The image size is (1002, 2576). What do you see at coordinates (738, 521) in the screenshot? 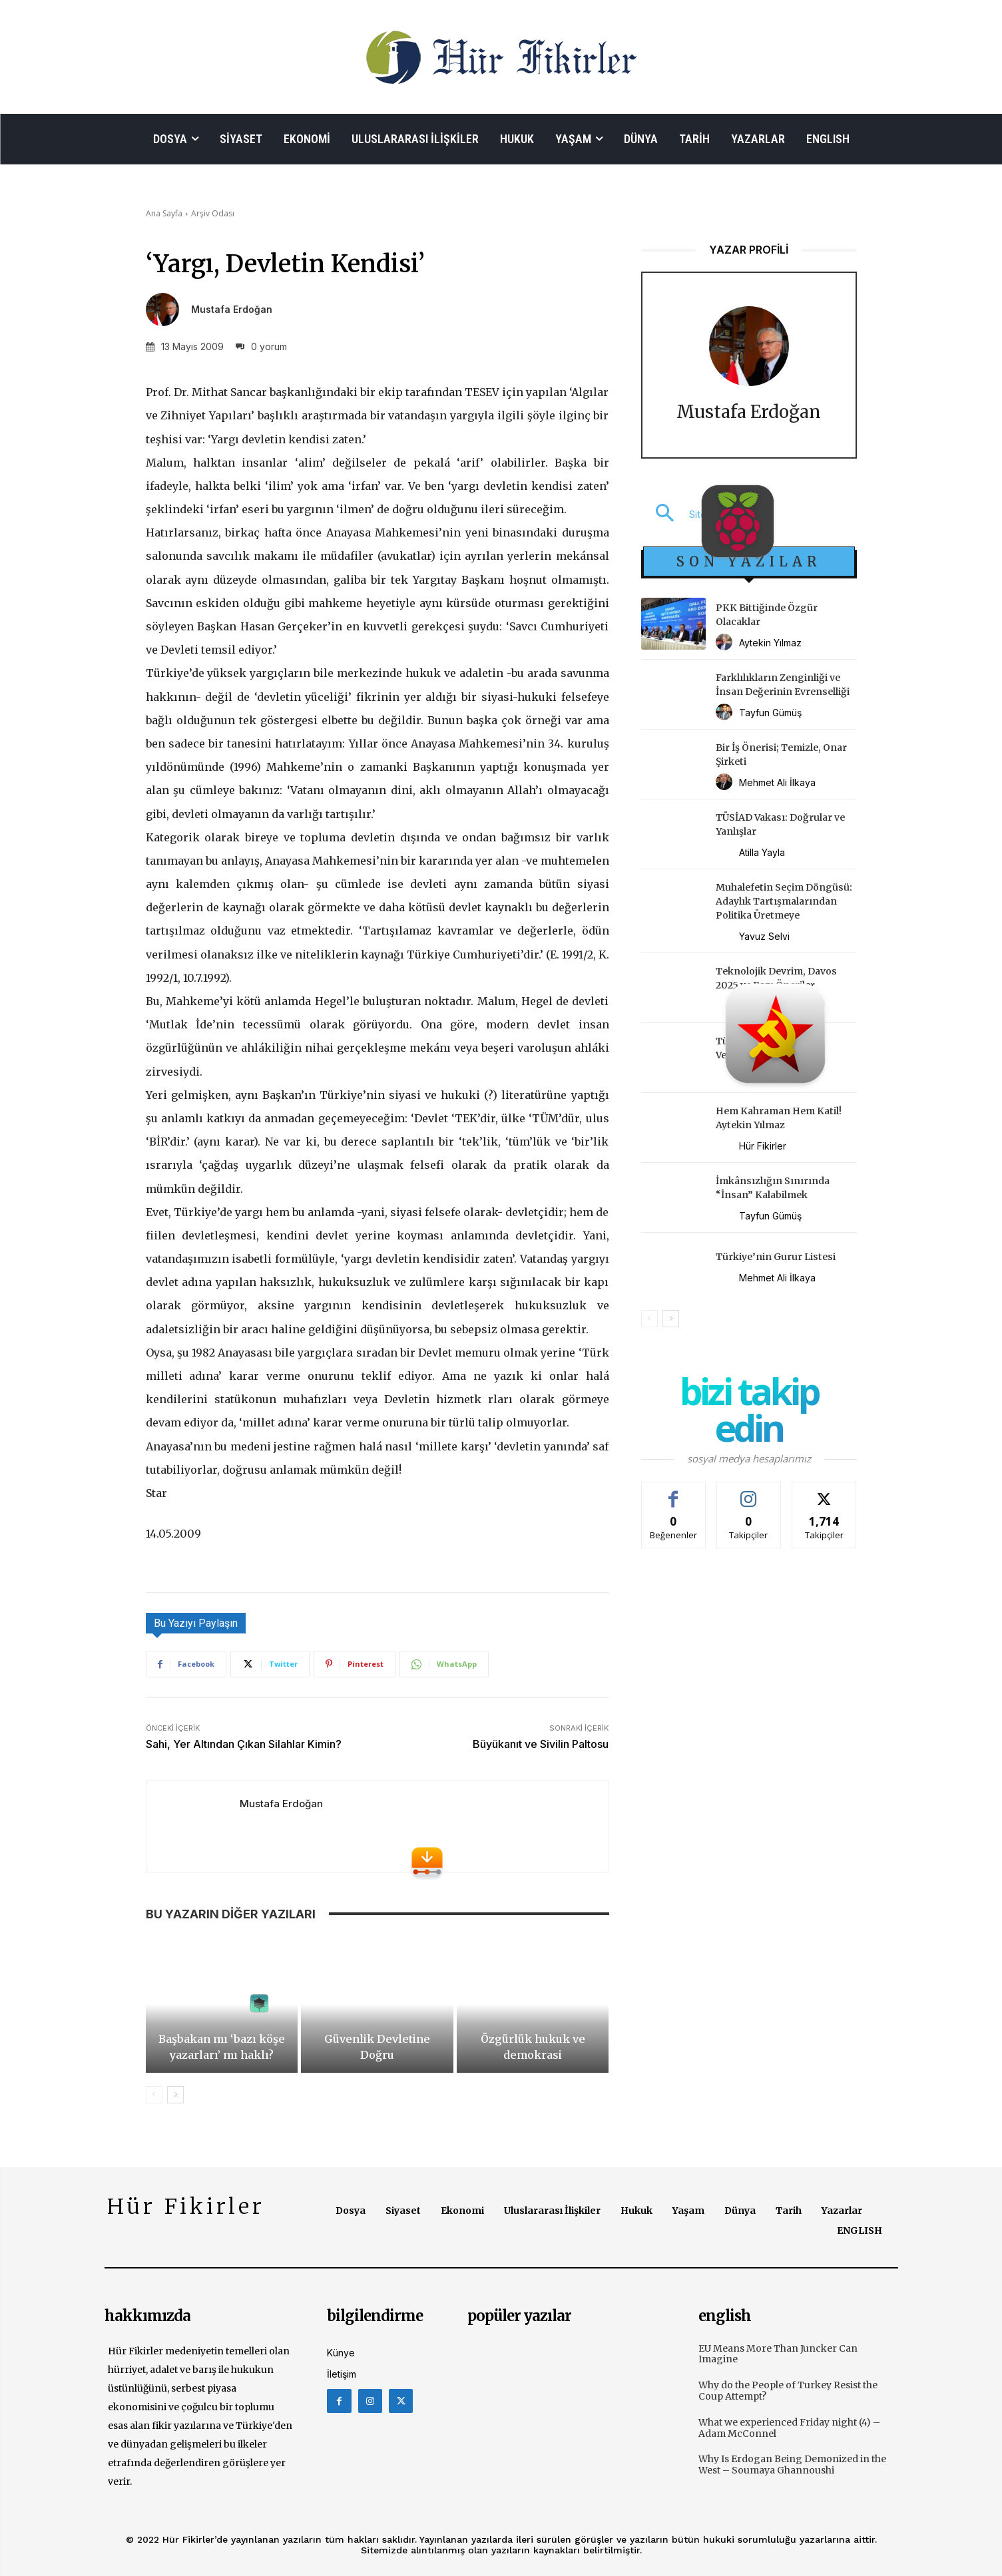
I see `launch raspbian operating system` at bounding box center [738, 521].